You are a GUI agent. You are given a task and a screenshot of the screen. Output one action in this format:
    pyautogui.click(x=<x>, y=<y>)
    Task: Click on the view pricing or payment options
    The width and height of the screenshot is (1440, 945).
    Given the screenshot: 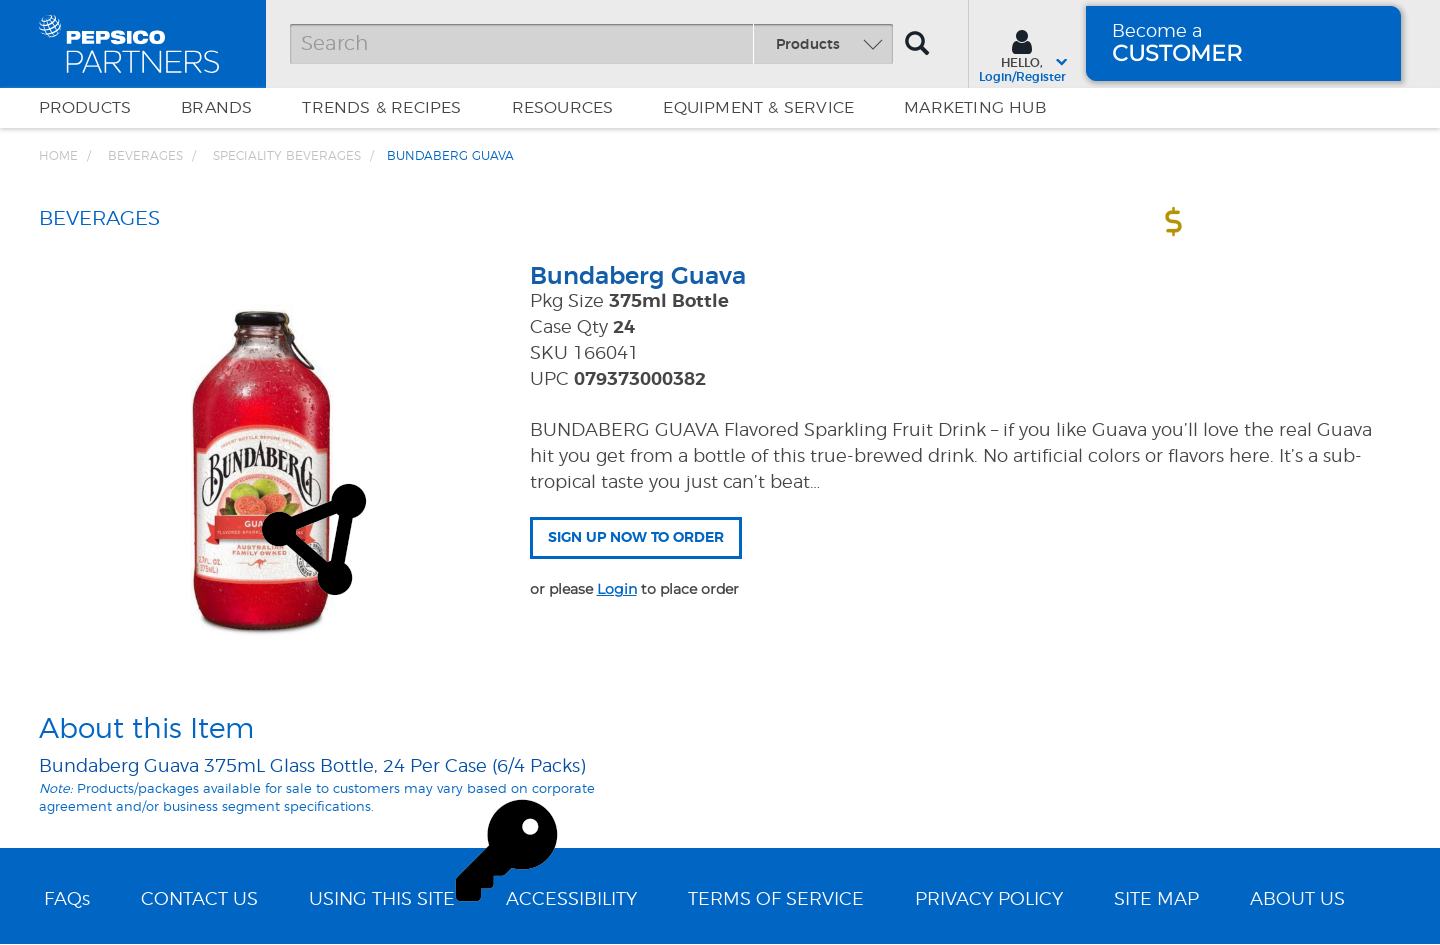 What is the action you would take?
    pyautogui.click(x=1173, y=221)
    